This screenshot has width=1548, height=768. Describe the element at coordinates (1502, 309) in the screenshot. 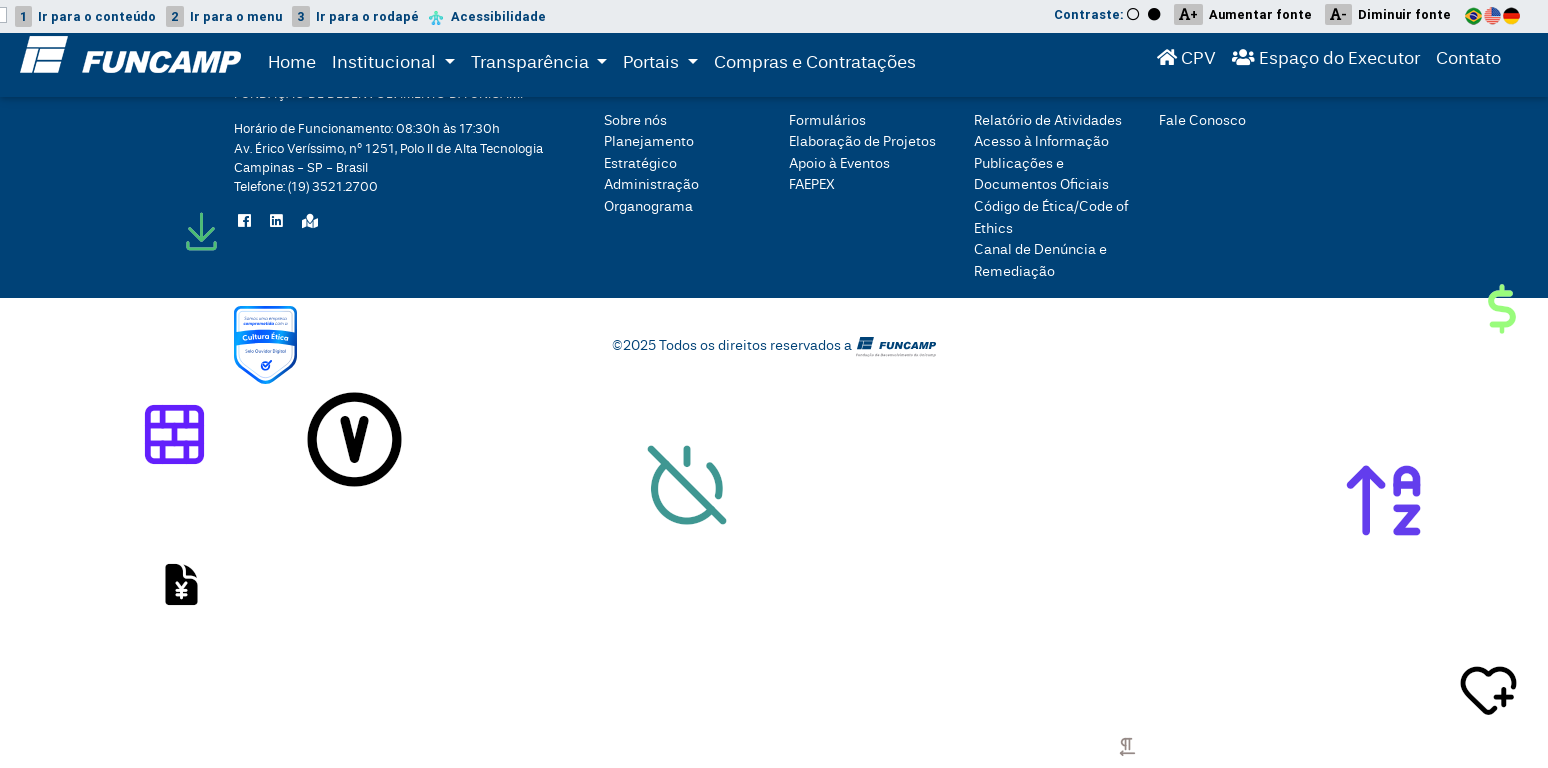

I see `view pricing or payment options` at that location.